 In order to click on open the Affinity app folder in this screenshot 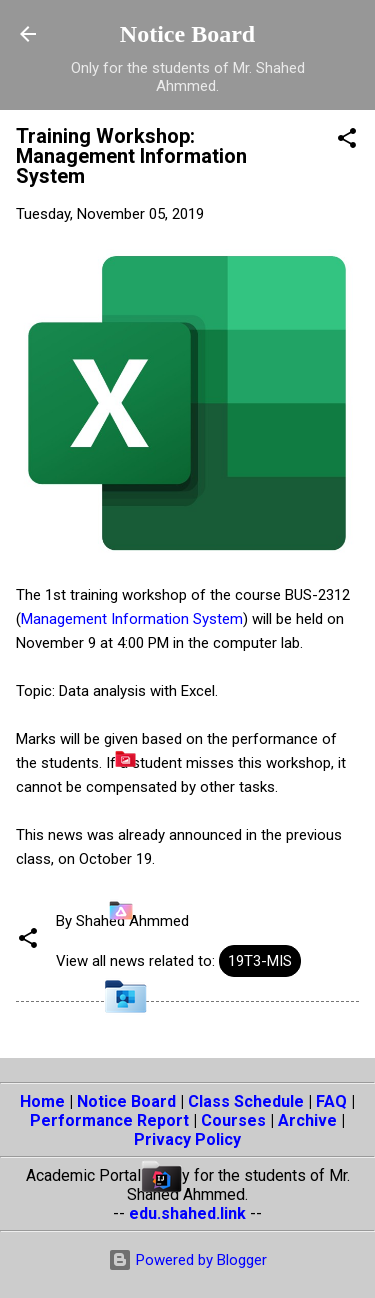, I will do `click(121, 911)`.